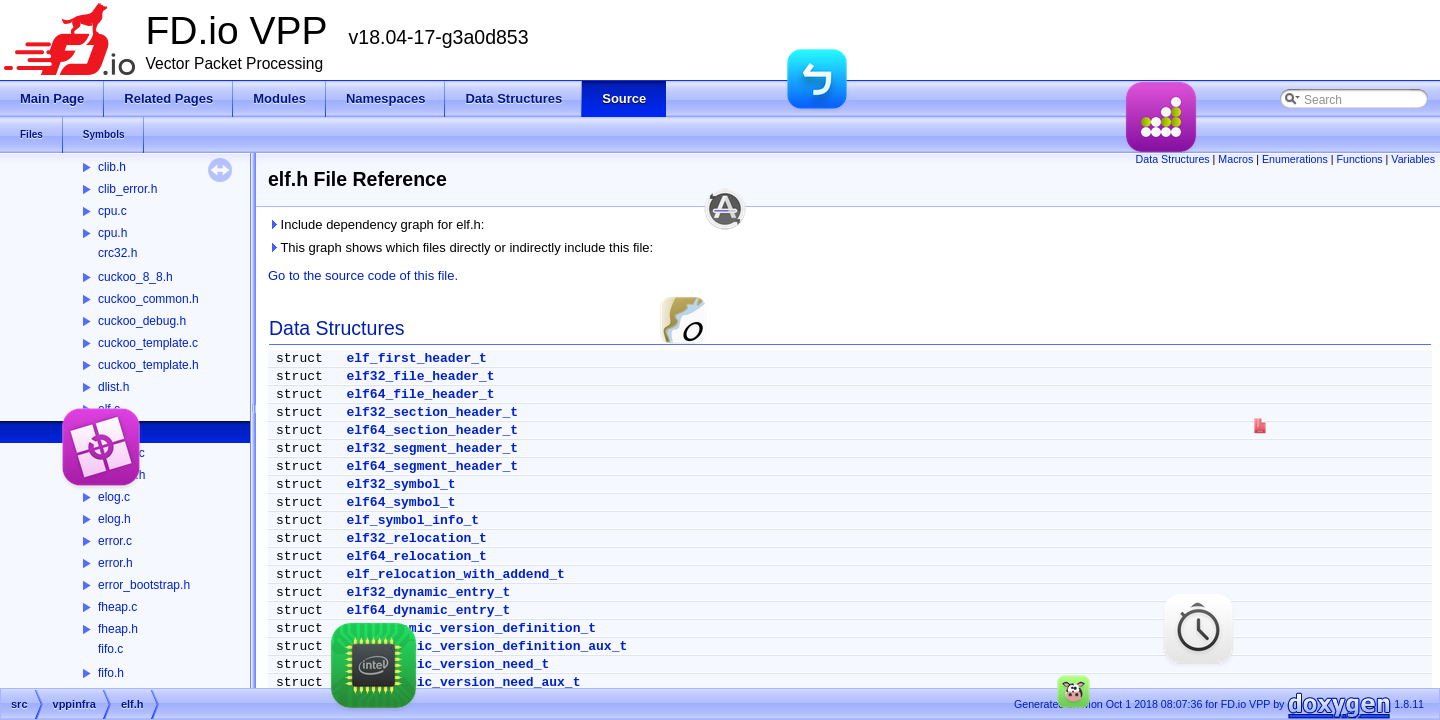 The width and height of the screenshot is (1440, 720). Describe the element at coordinates (1260, 426) in the screenshot. I see `a zstd-compressed tar archive file` at that location.